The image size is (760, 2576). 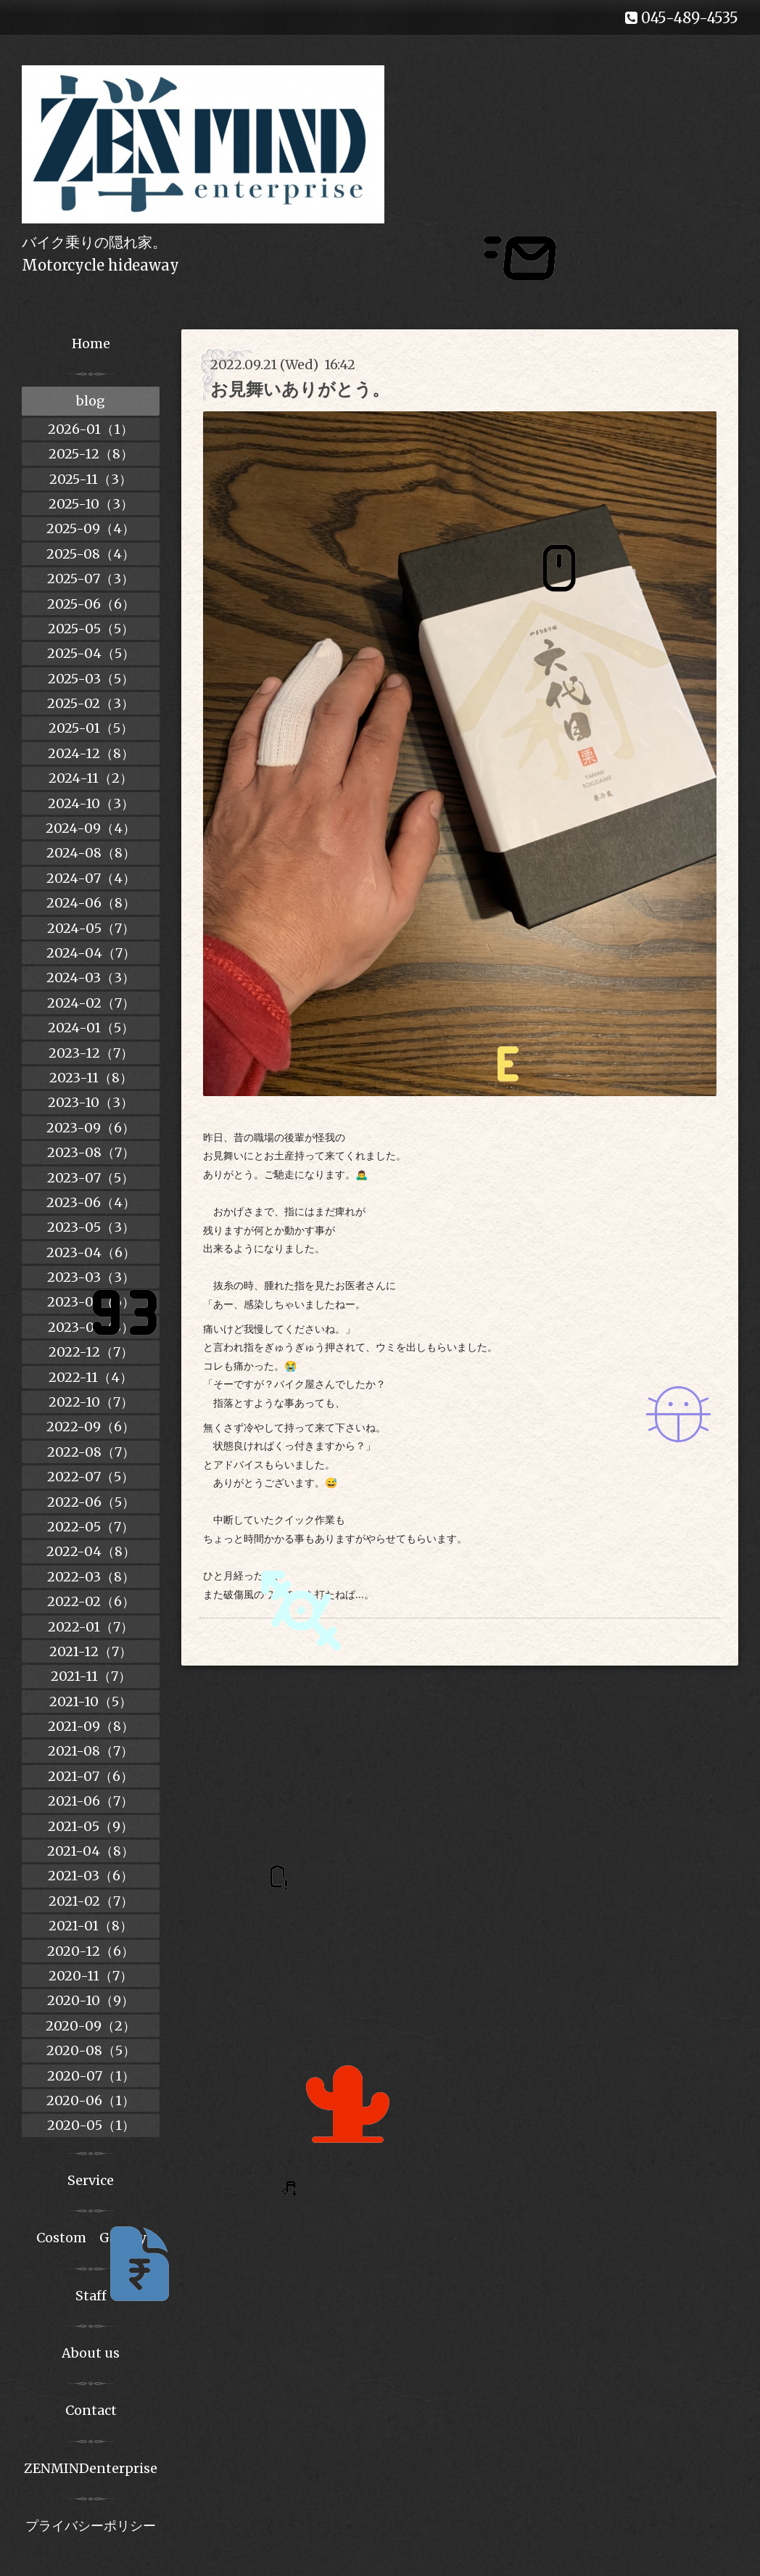 What do you see at coordinates (347, 2107) in the screenshot?
I see `indicates desert or arid climate category` at bounding box center [347, 2107].